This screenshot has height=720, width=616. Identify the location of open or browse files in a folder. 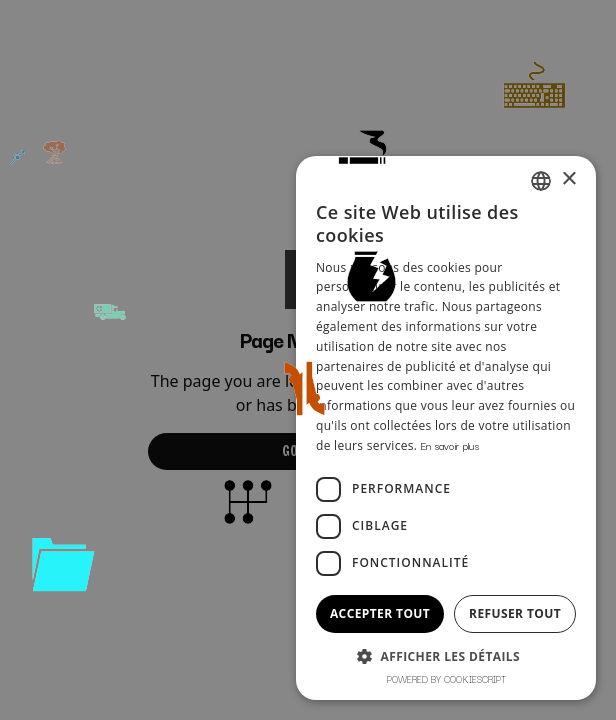
(62, 563).